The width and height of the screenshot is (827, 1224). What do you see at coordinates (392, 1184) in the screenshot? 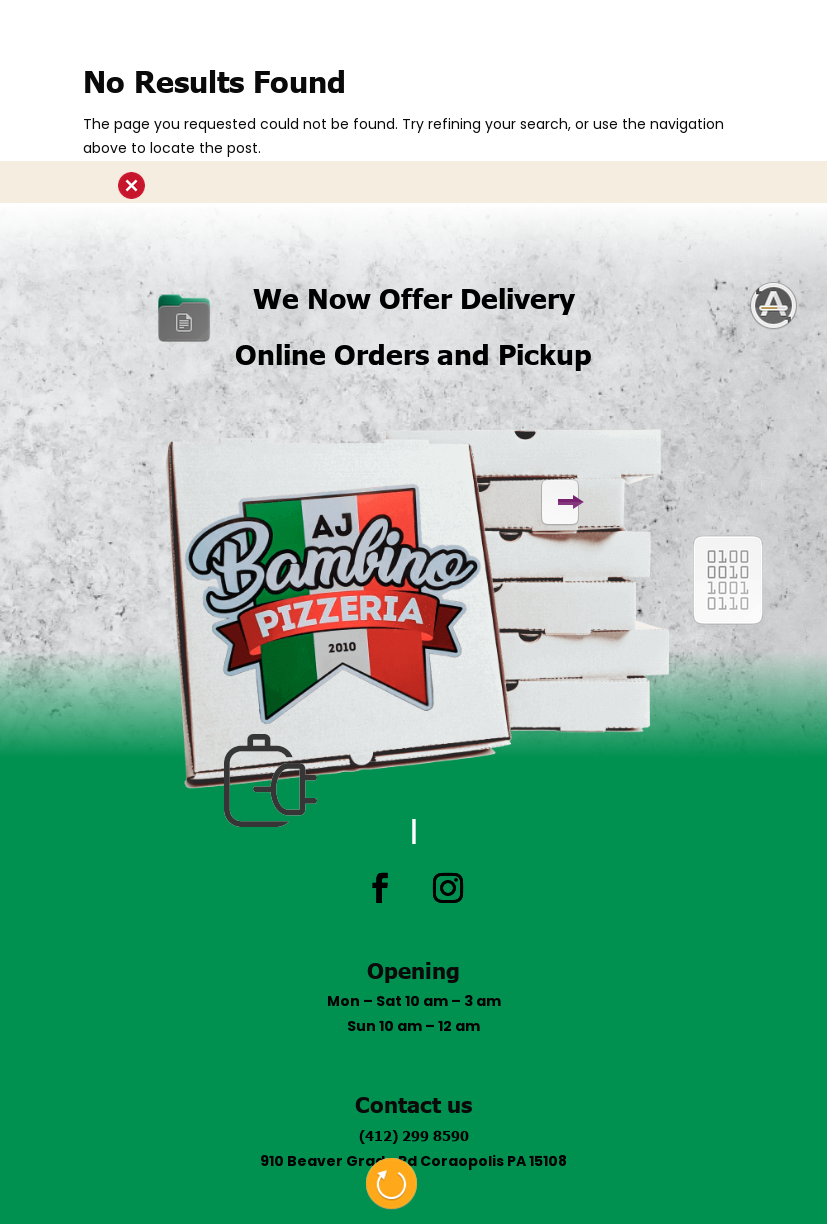
I see `restart the system` at bounding box center [392, 1184].